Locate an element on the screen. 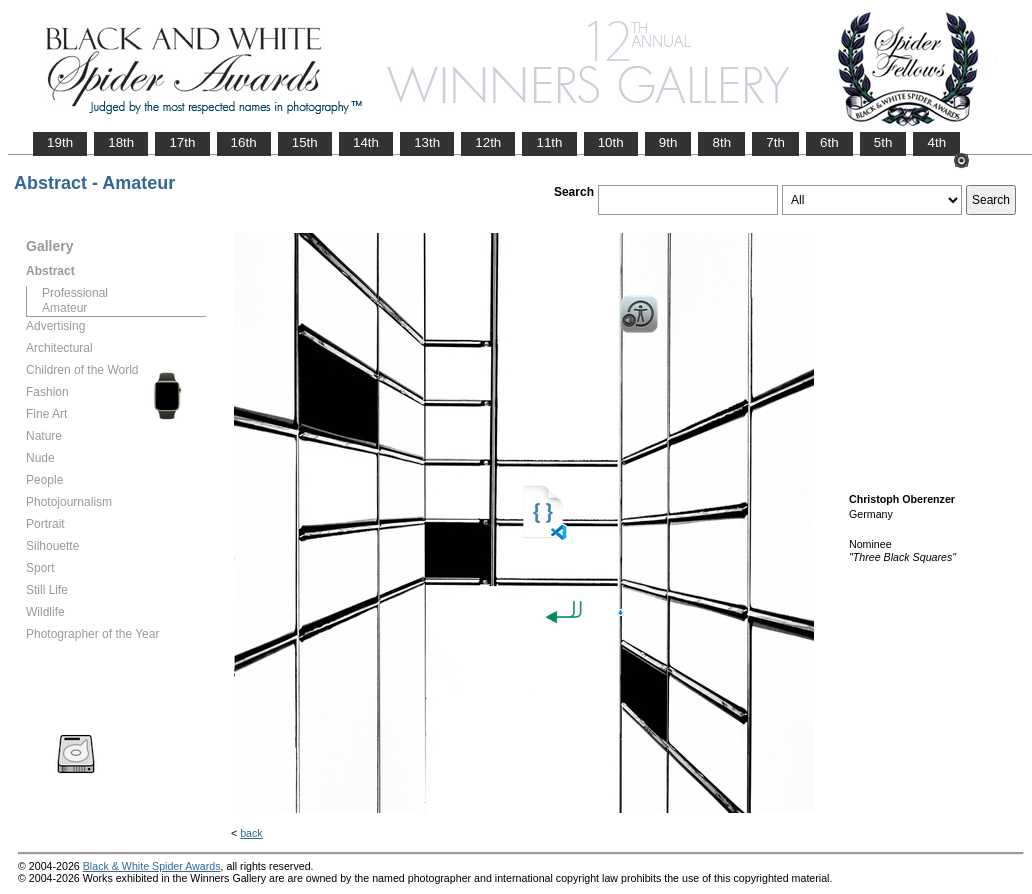 The width and height of the screenshot is (1032, 894). open voiceover accessibility settings is located at coordinates (639, 314).